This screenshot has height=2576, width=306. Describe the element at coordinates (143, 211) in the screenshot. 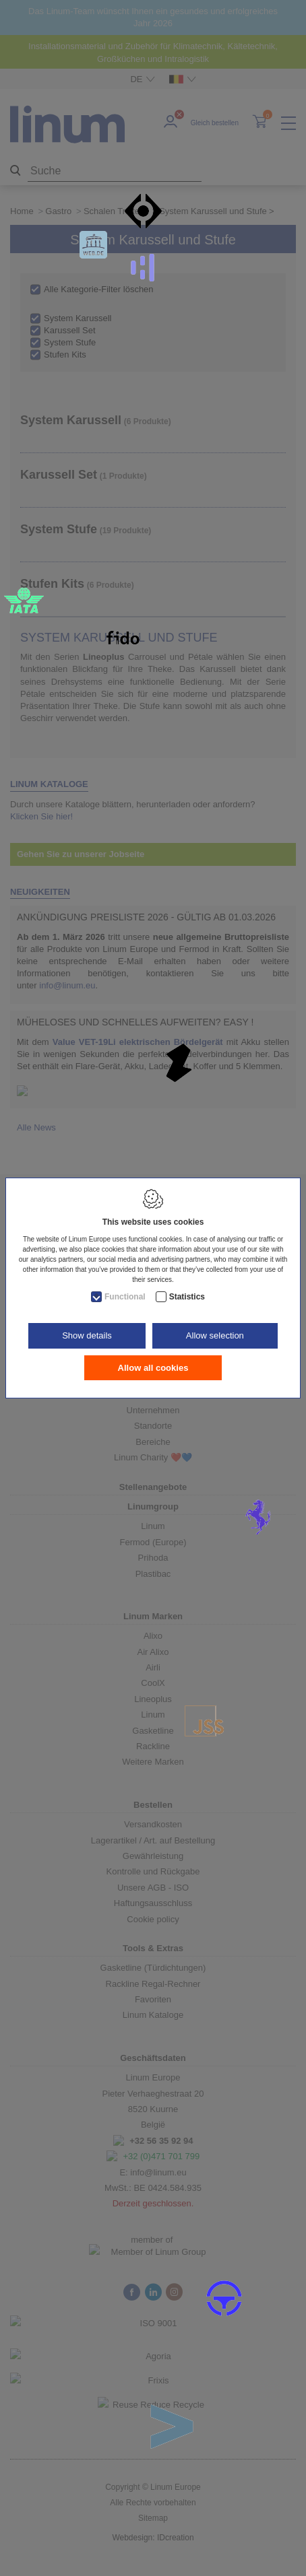

I see `codestream logo` at that location.